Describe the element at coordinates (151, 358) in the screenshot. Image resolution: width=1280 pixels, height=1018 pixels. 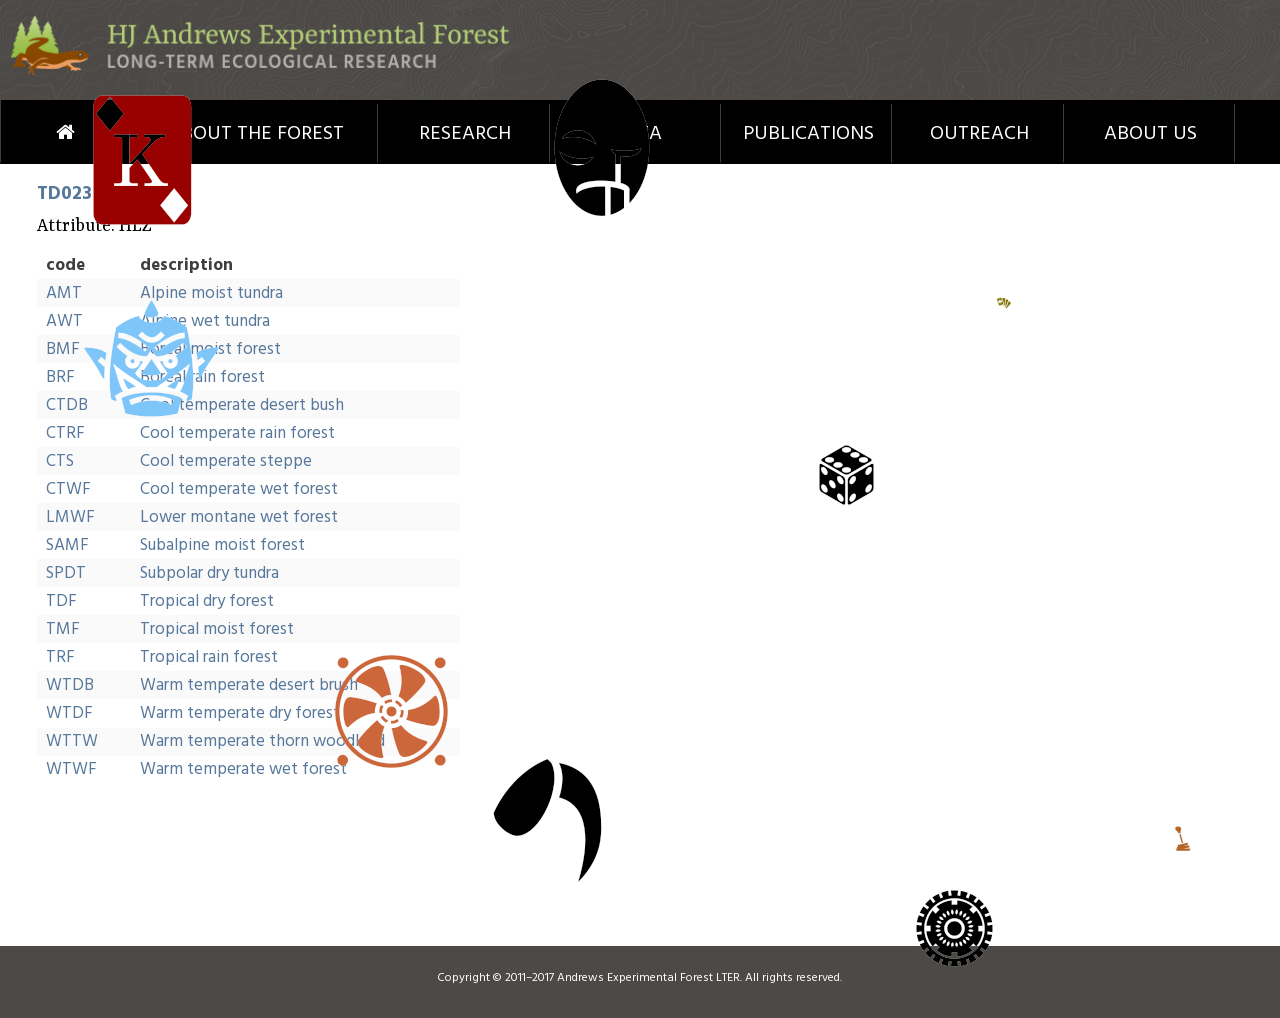
I see `select orc character or race` at that location.